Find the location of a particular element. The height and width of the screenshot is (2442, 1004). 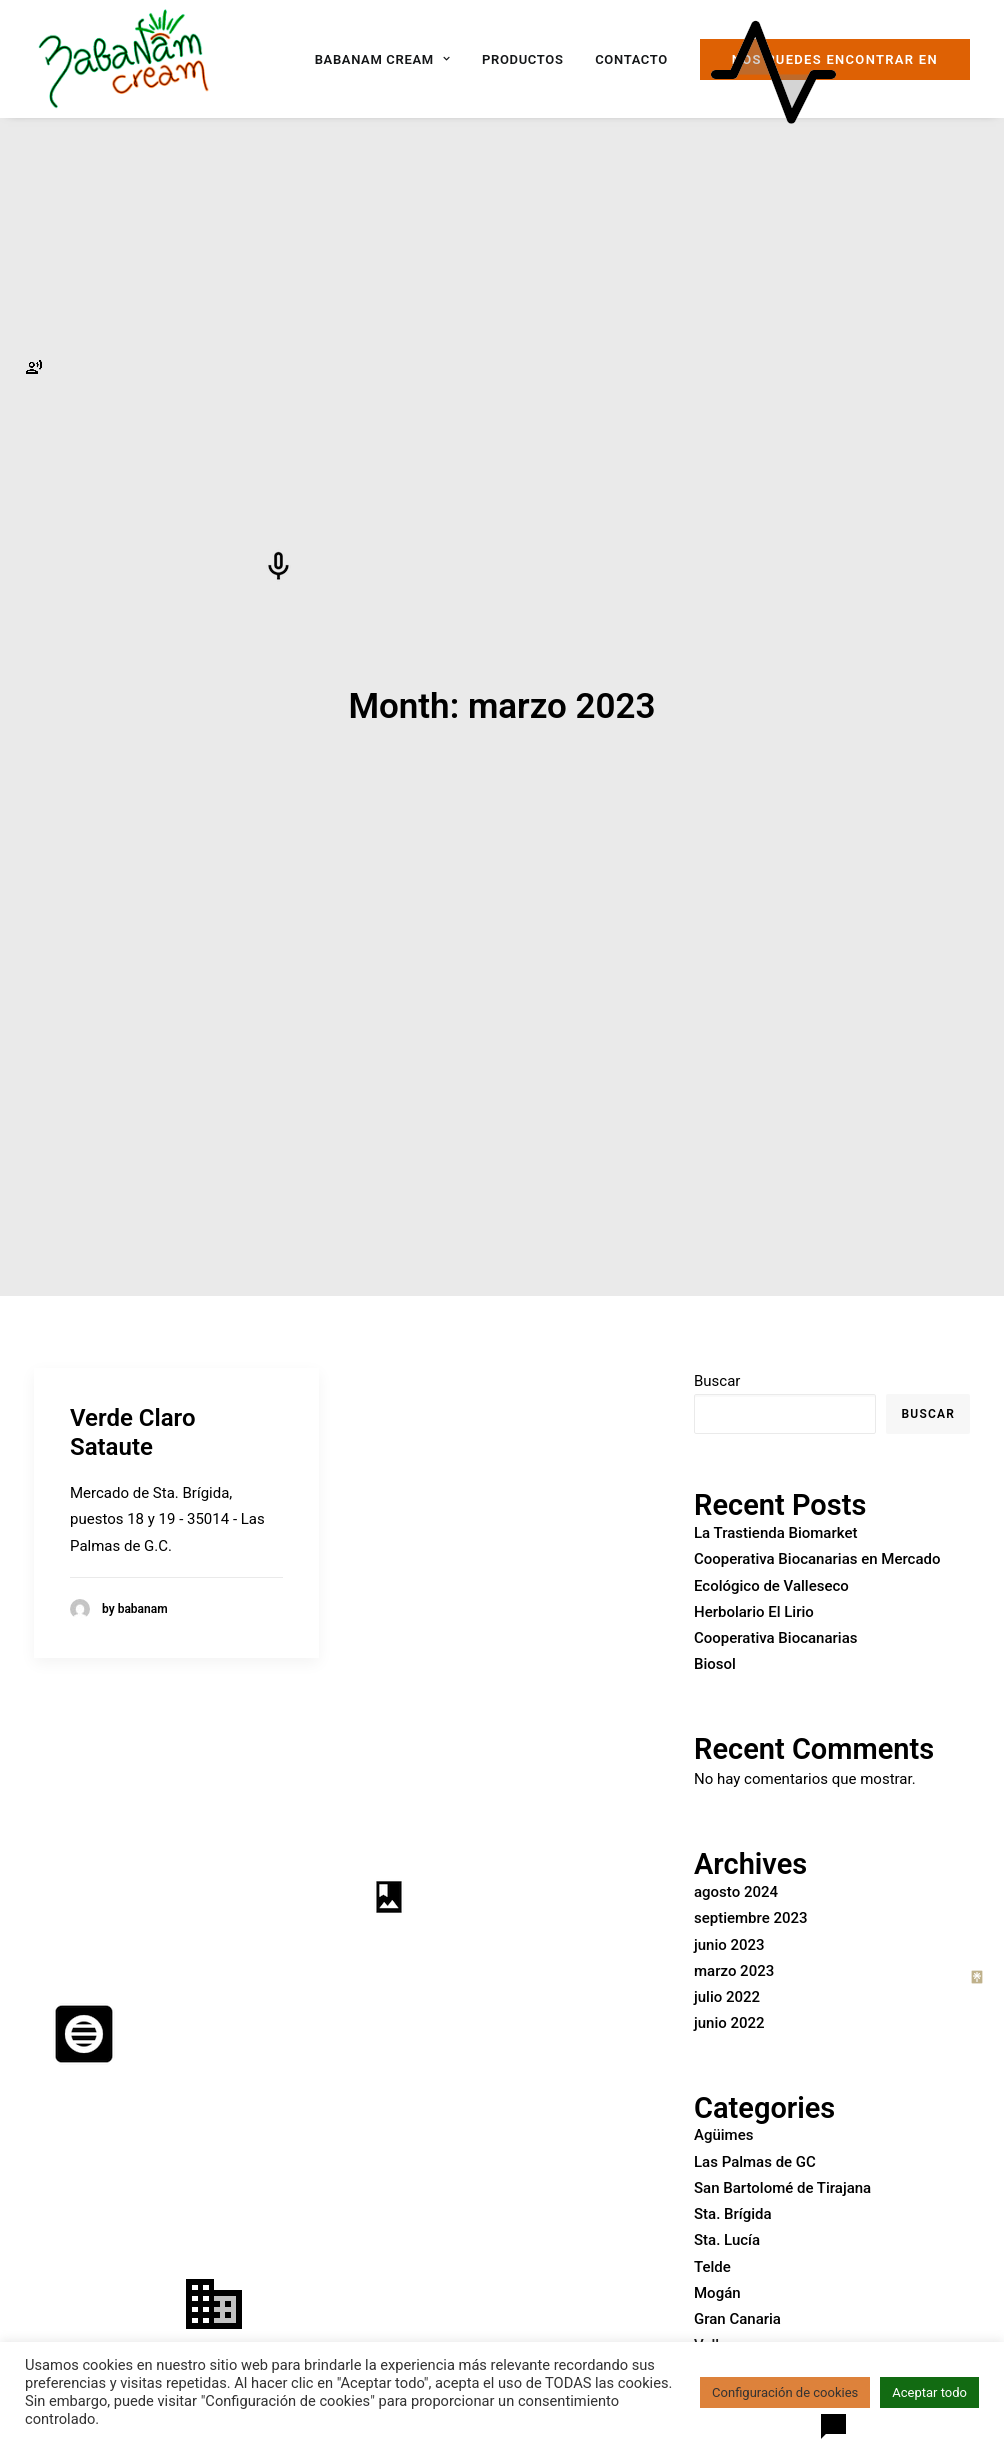

view company or organization profile is located at coordinates (214, 2304).